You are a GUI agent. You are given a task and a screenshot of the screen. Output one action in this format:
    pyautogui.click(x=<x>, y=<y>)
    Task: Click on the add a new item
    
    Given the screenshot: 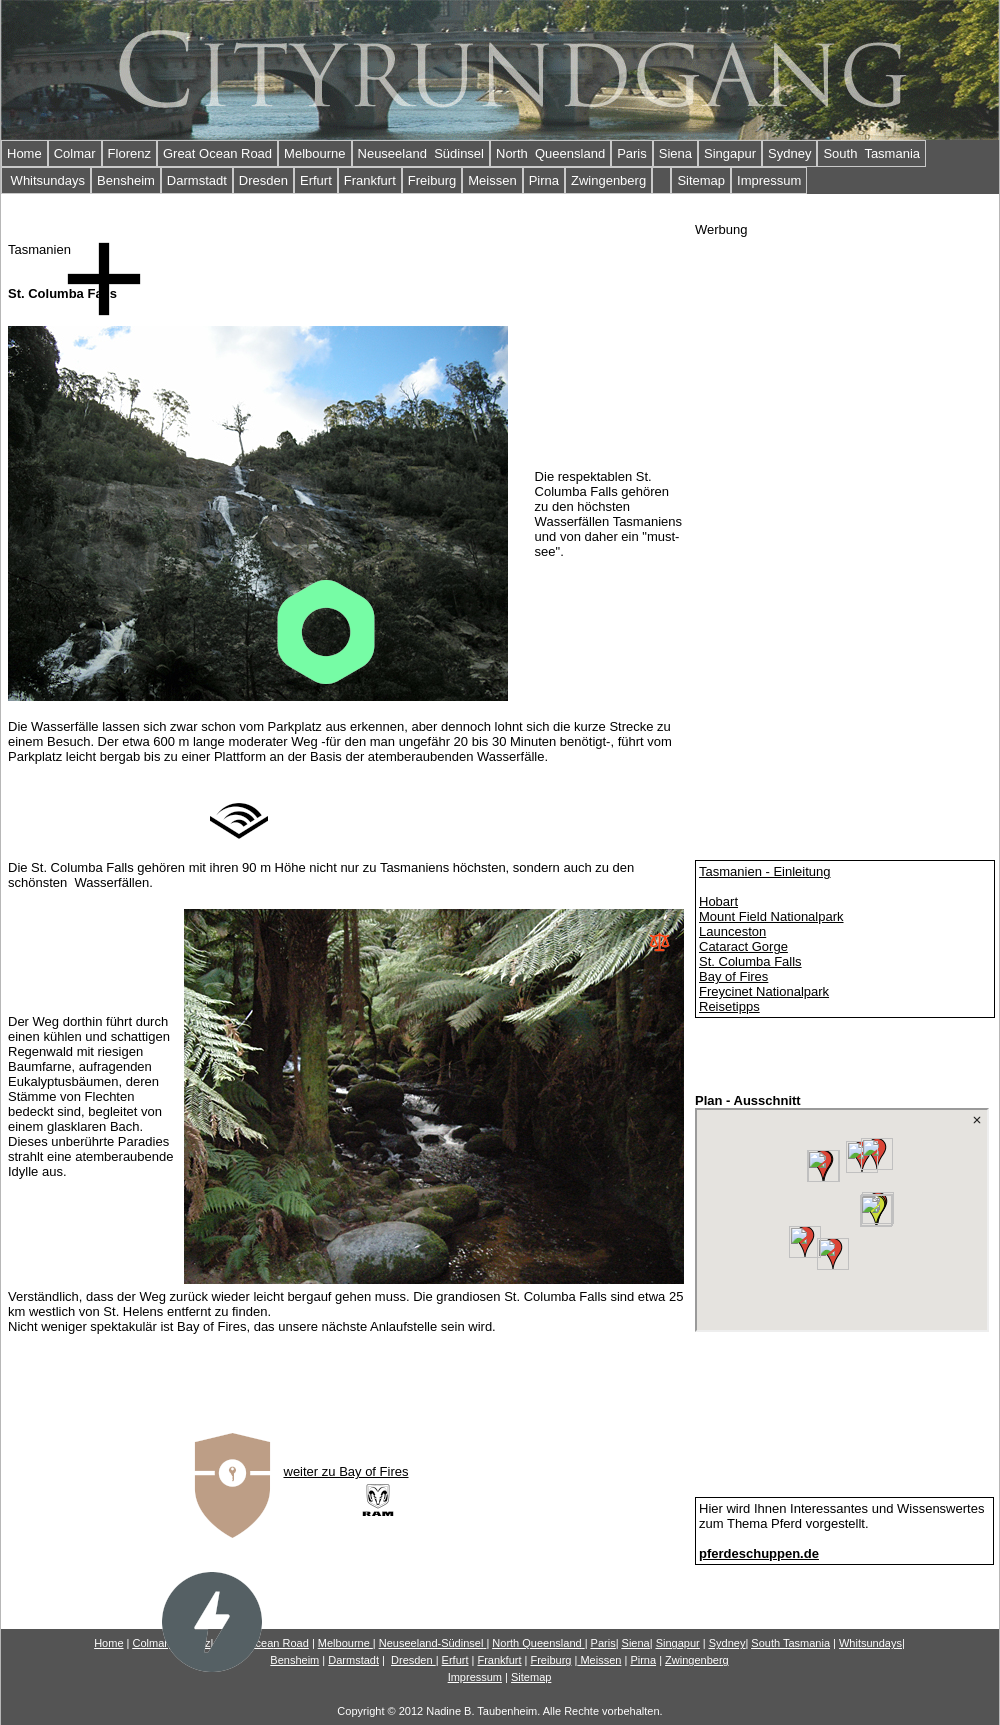 What is the action you would take?
    pyautogui.click(x=104, y=279)
    